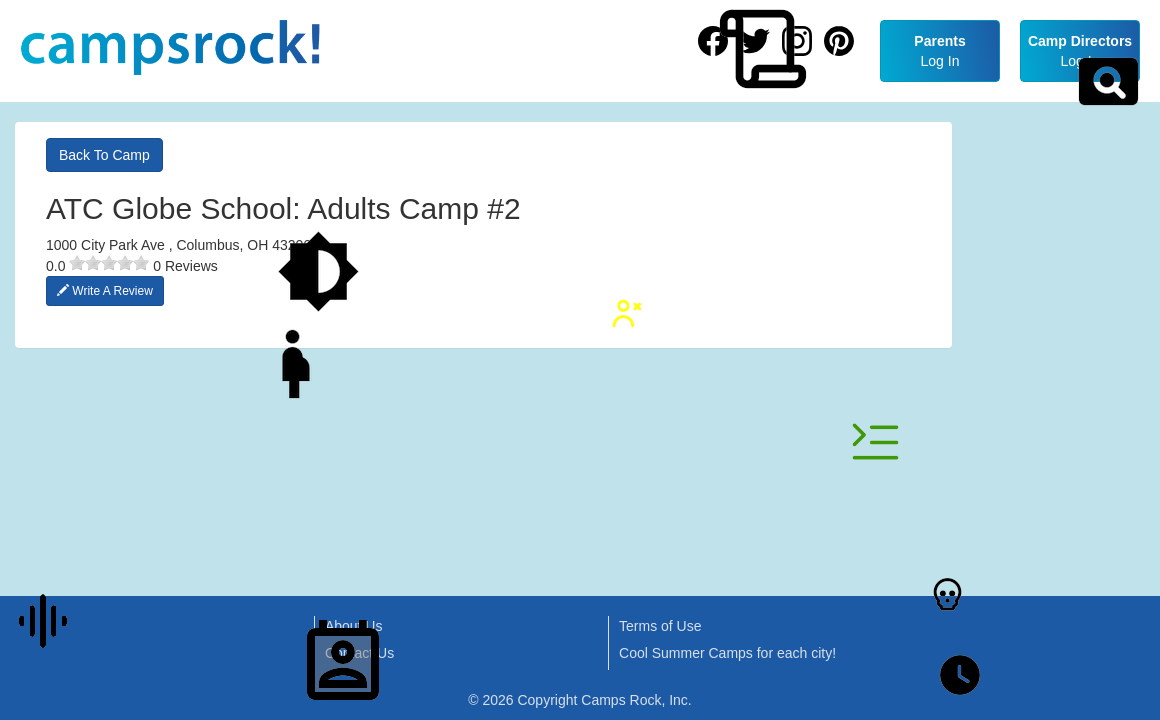  What do you see at coordinates (318, 271) in the screenshot?
I see `adjust screen brightness` at bounding box center [318, 271].